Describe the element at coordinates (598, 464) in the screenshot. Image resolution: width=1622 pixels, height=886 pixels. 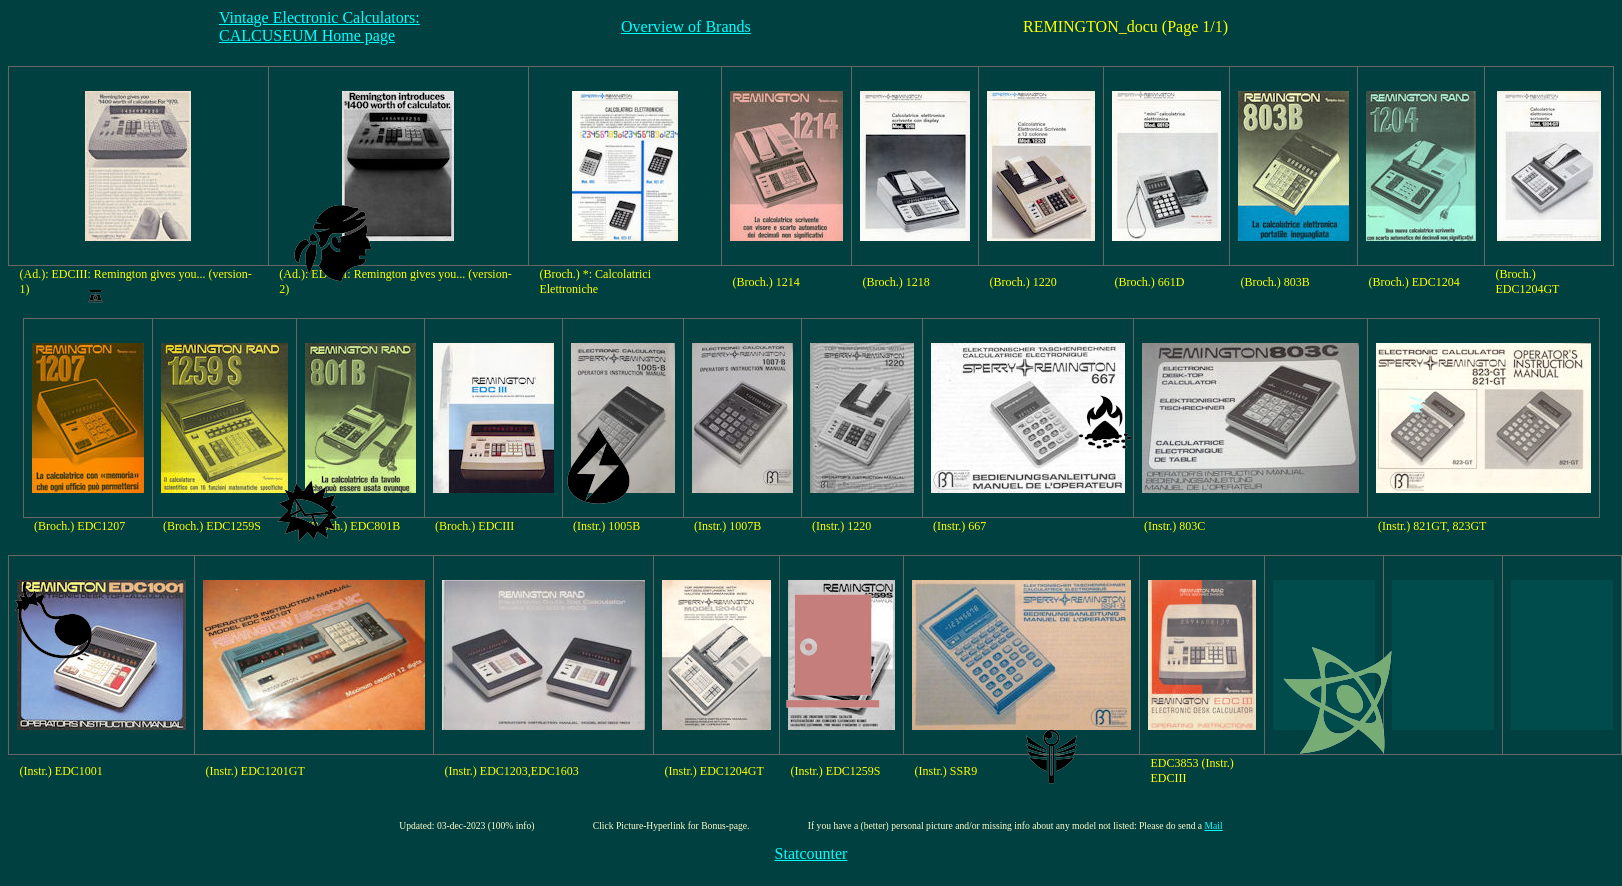
I see `indicates hydroelectric or water-based power` at that location.